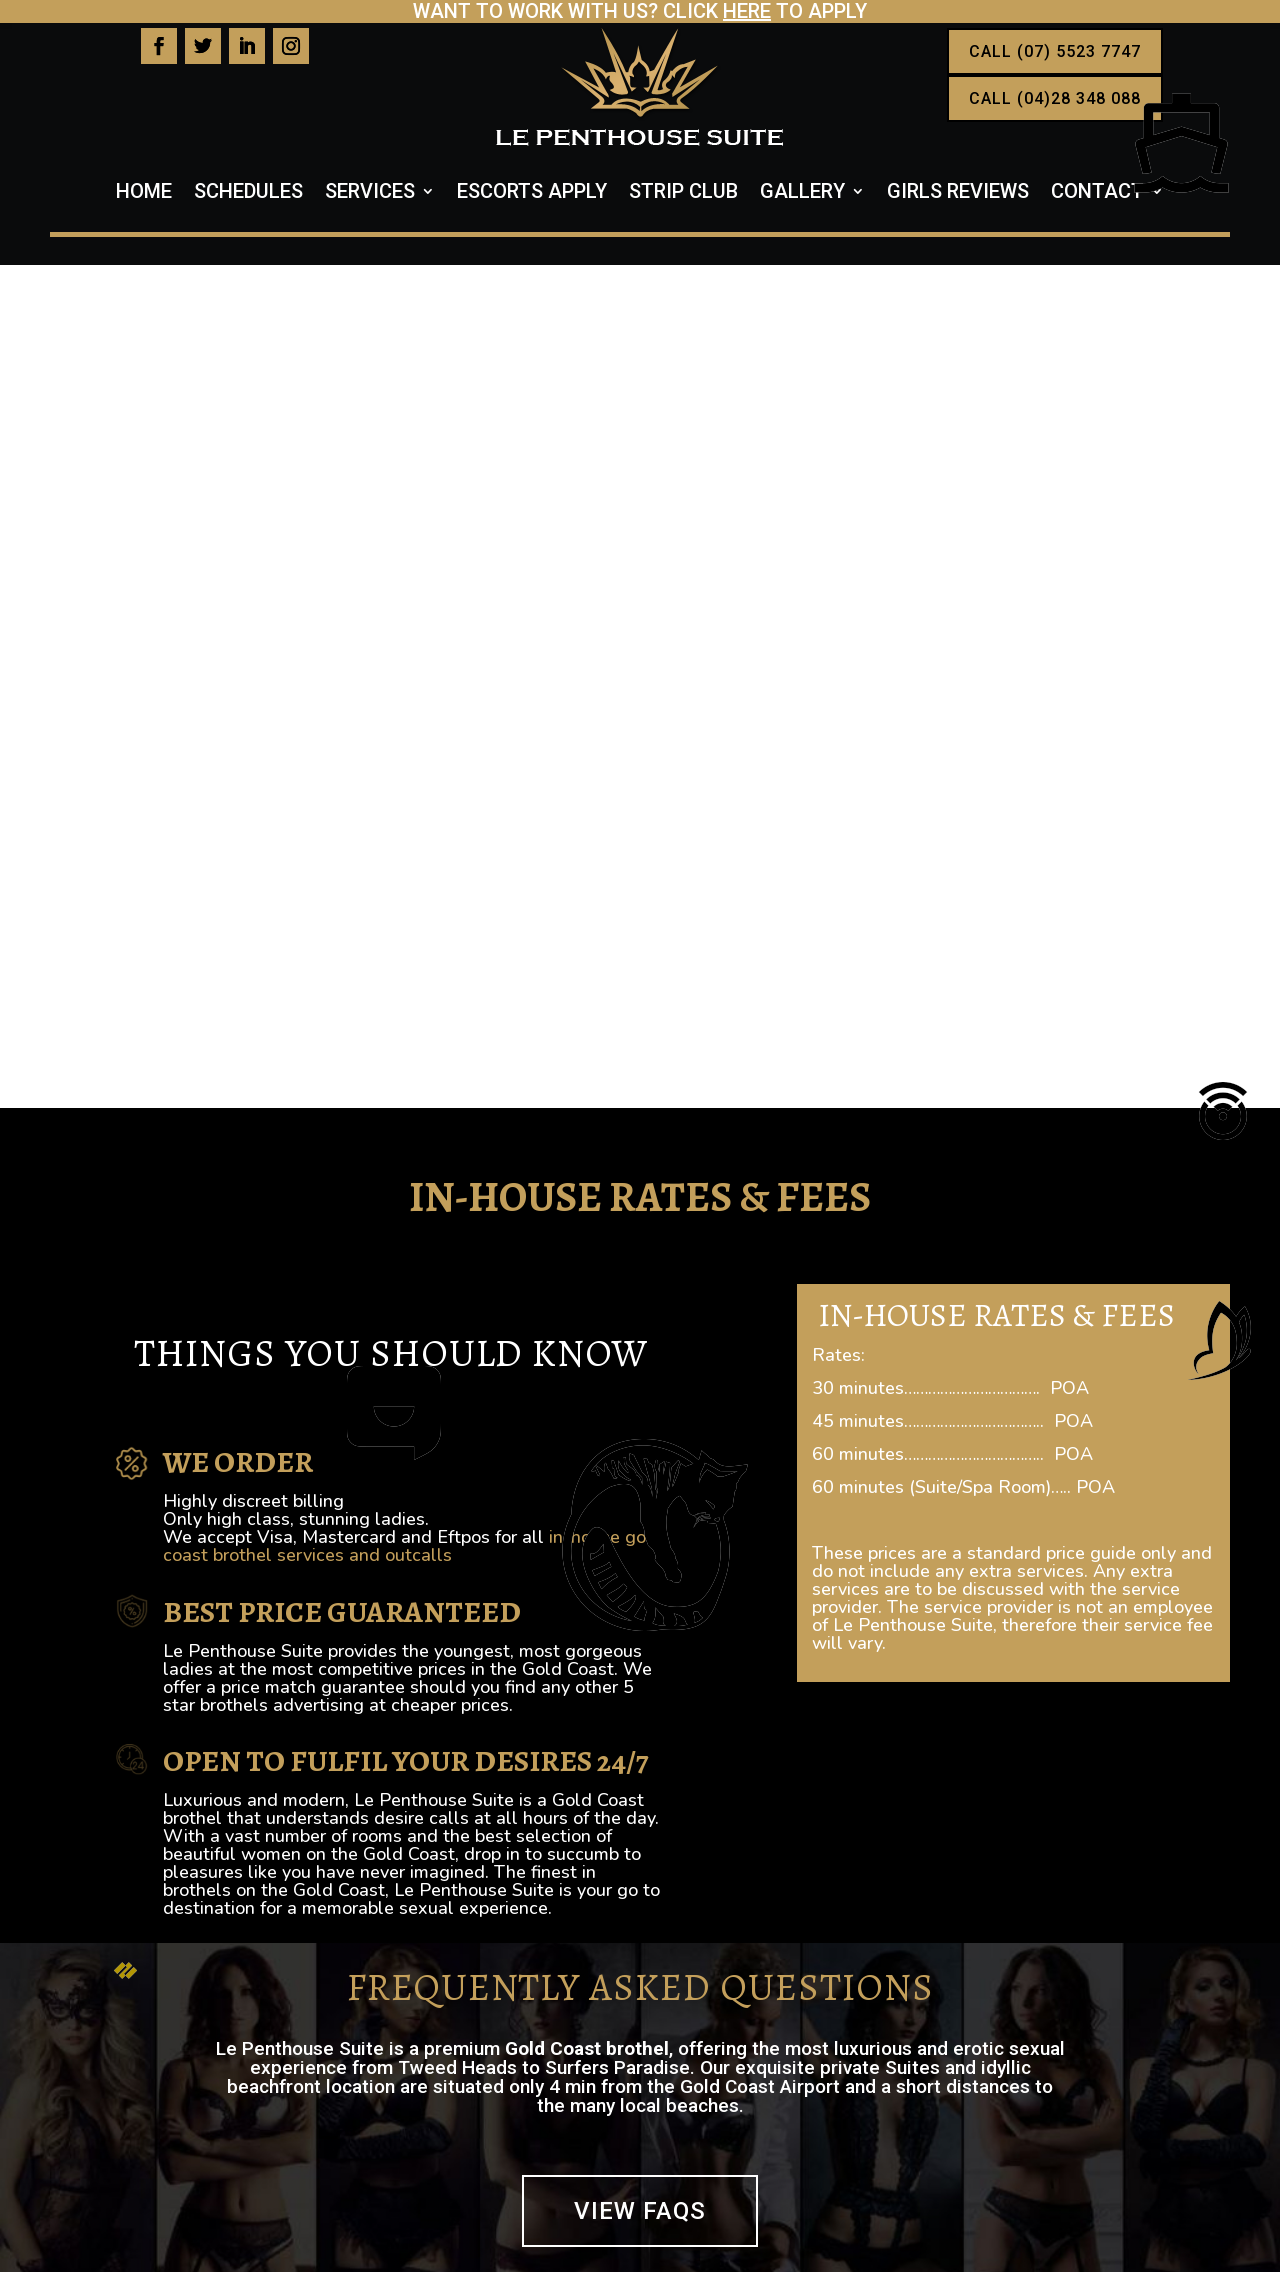 The height and width of the screenshot is (2272, 1280). Describe the element at coordinates (125, 1970) in the screenshot. I see `palo alto networks company logo` at that location.